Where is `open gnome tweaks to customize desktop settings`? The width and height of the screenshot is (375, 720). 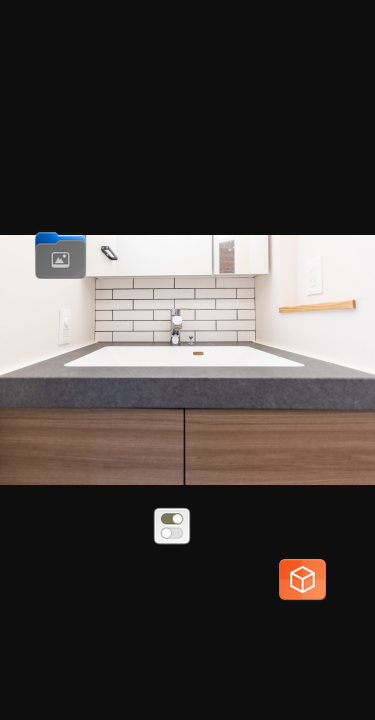
open gnome tweaks to customize desktop settings is located at coordinates (172, 526).